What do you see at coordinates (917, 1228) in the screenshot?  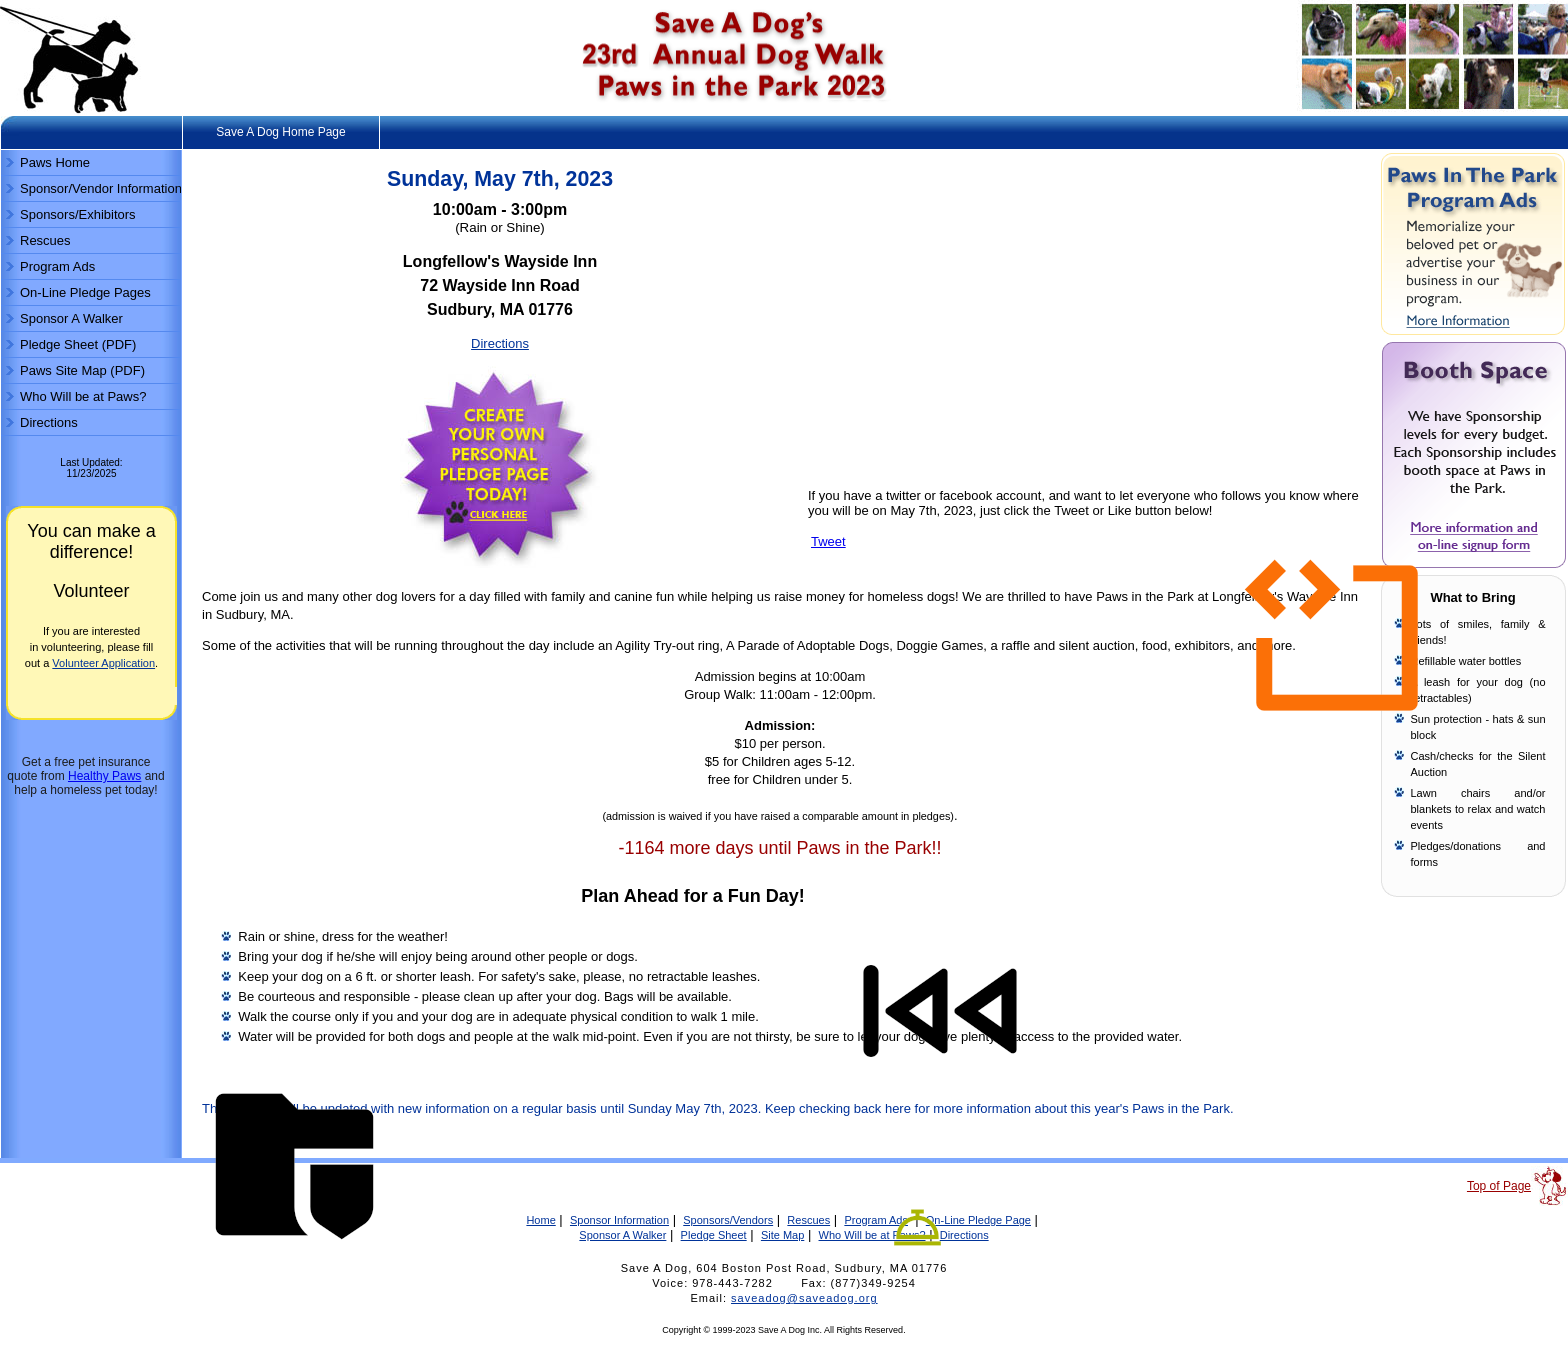 I see `request customer service or support` at bounding box center [917, 1228].